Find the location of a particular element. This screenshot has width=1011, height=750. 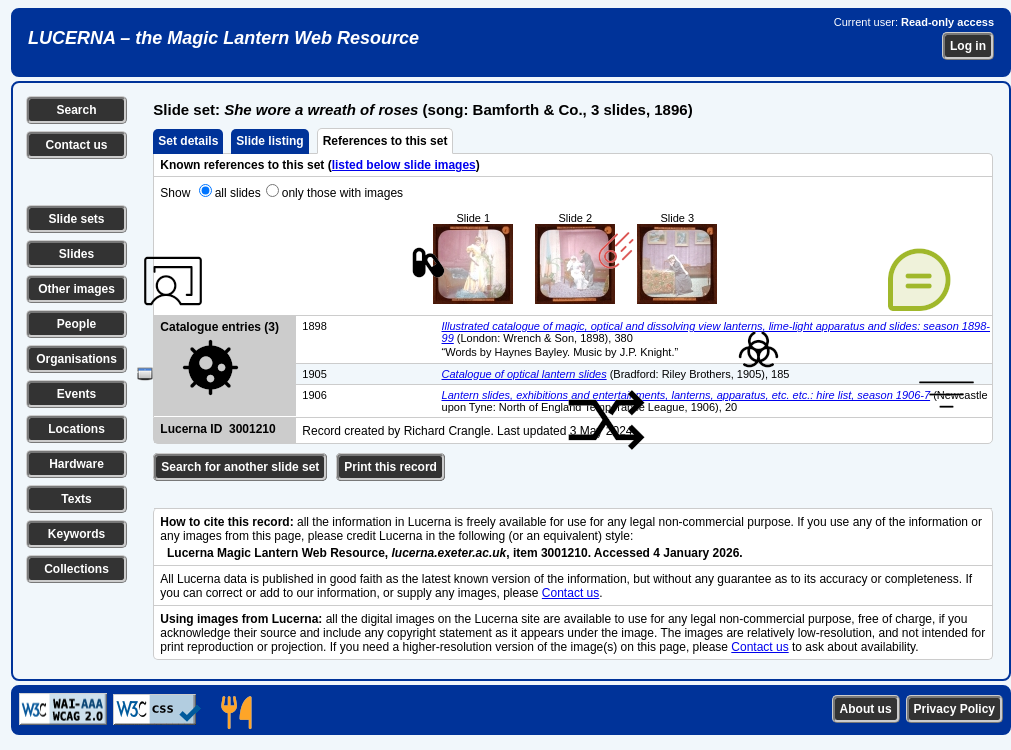

indicates a crash or system error is located at coordinates (616, 251).